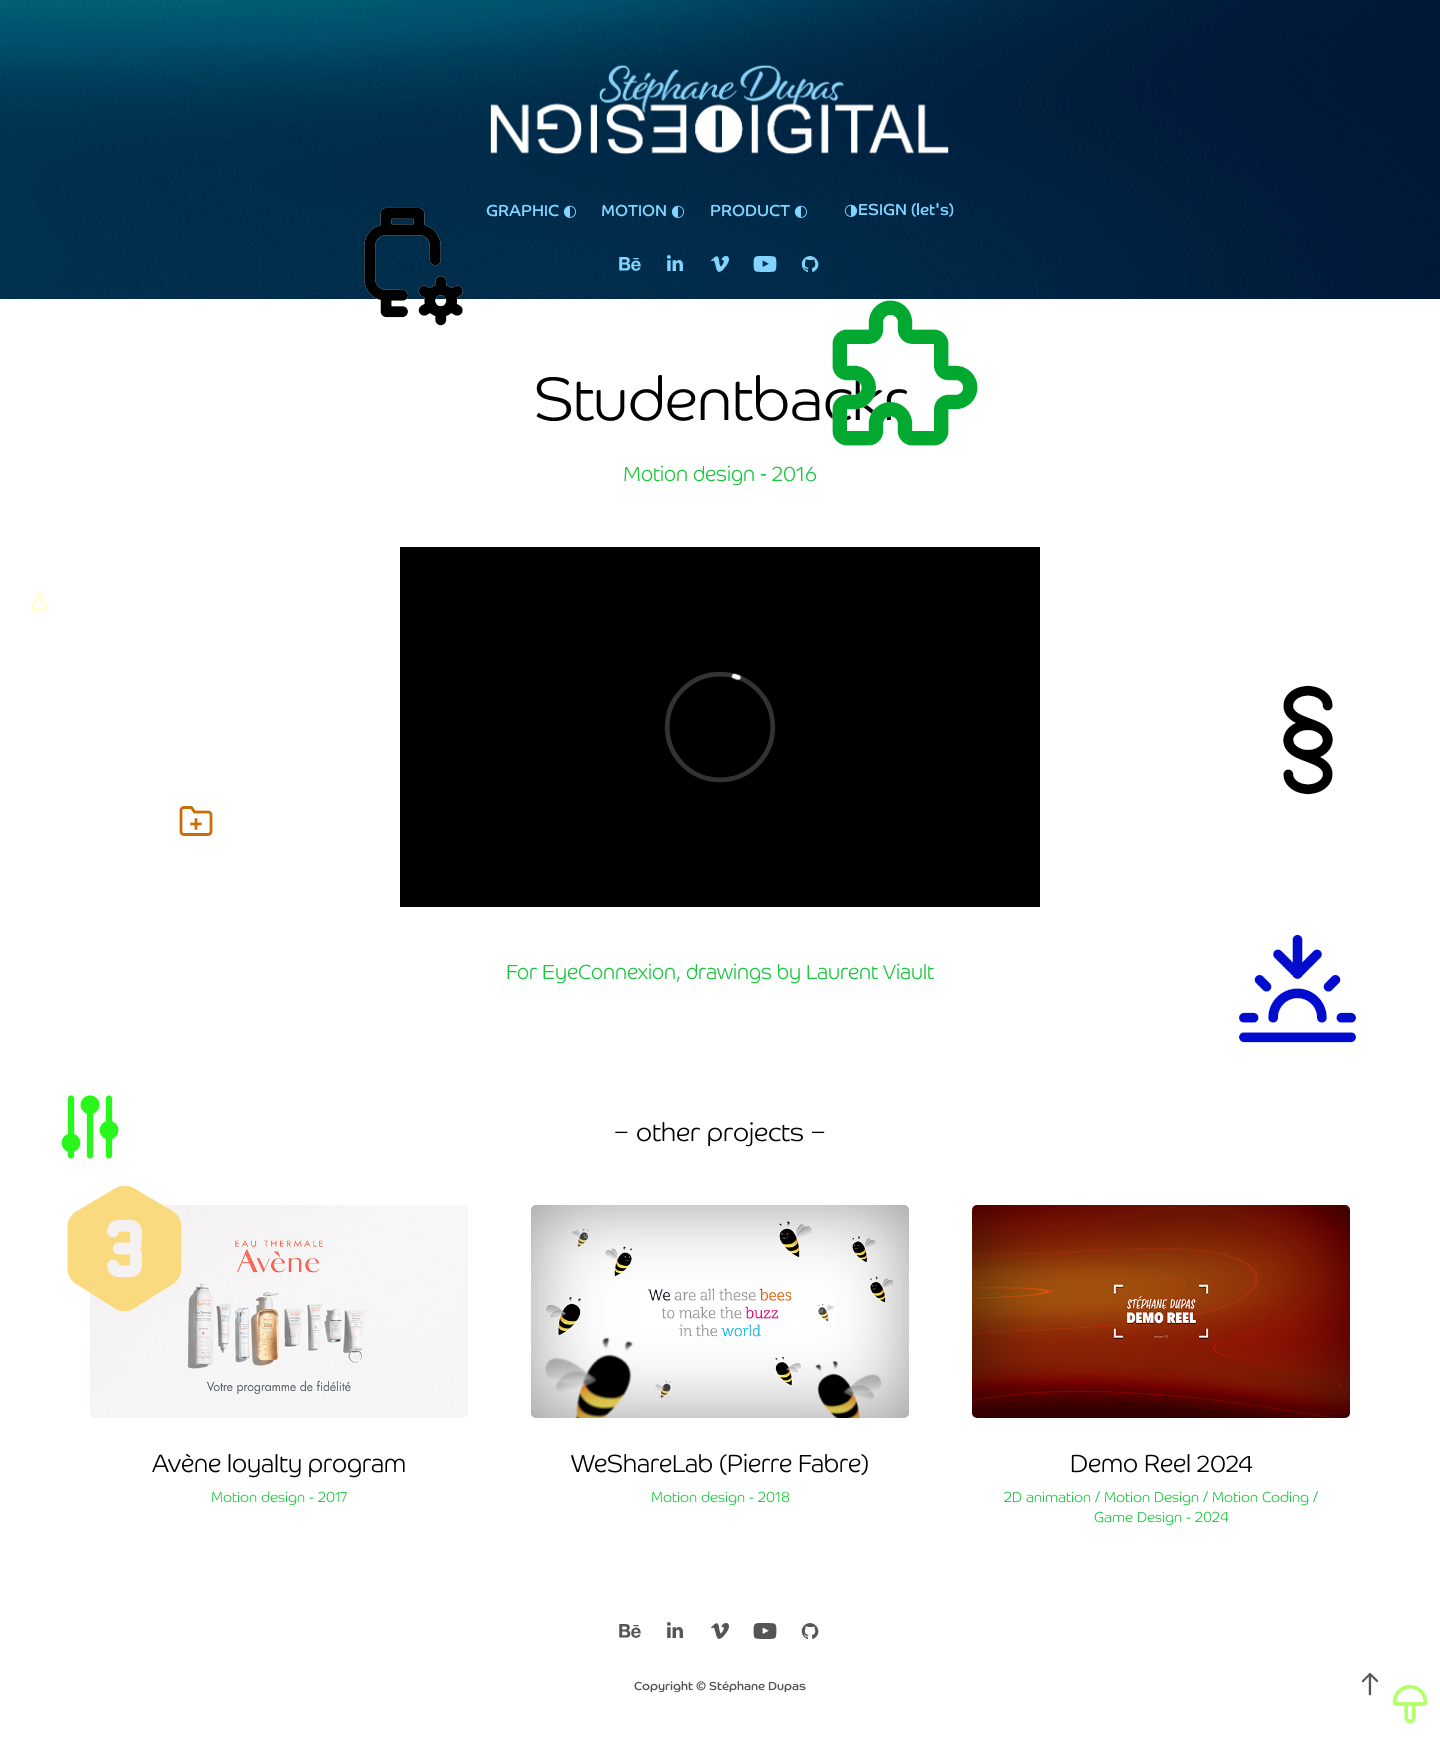  Describe the element at coordinates (124, 1248) in the screenshot. I see `step 3 in a multi-step process` at that location.